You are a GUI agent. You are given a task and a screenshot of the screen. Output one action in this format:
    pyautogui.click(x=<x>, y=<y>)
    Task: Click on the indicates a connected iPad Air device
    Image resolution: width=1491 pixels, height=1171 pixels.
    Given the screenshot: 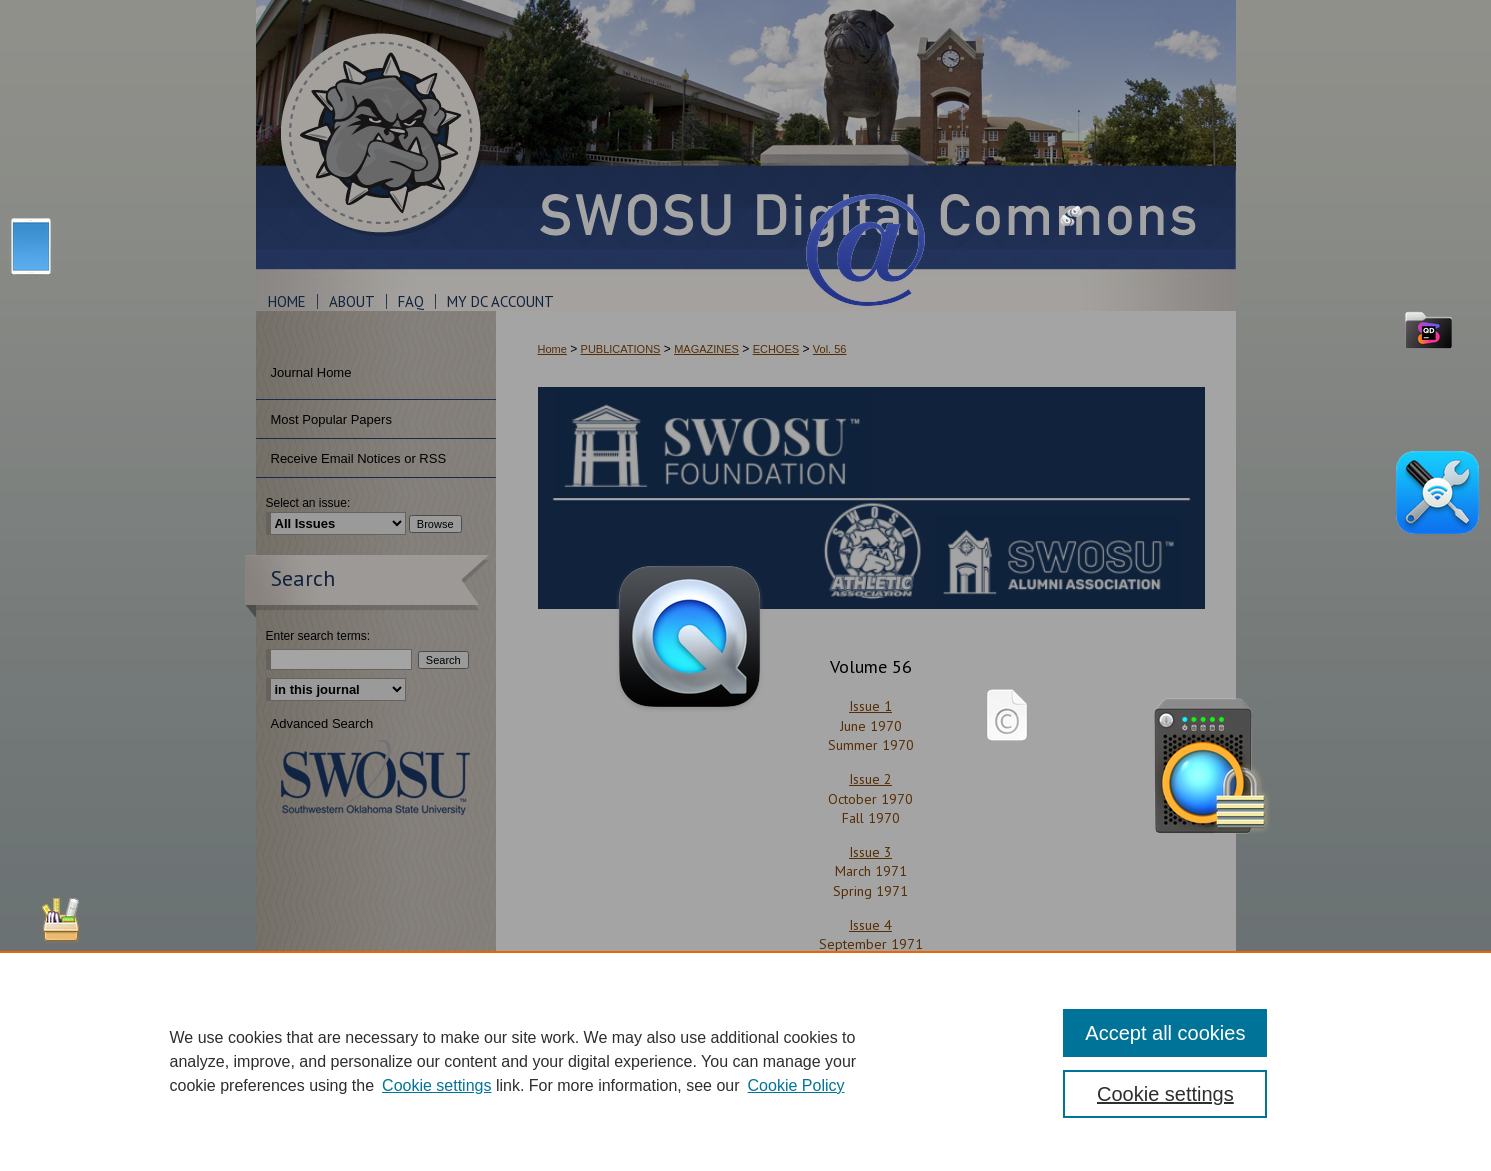 What is the action you would take?
    pyautogui.click(x=31, y=247)
    